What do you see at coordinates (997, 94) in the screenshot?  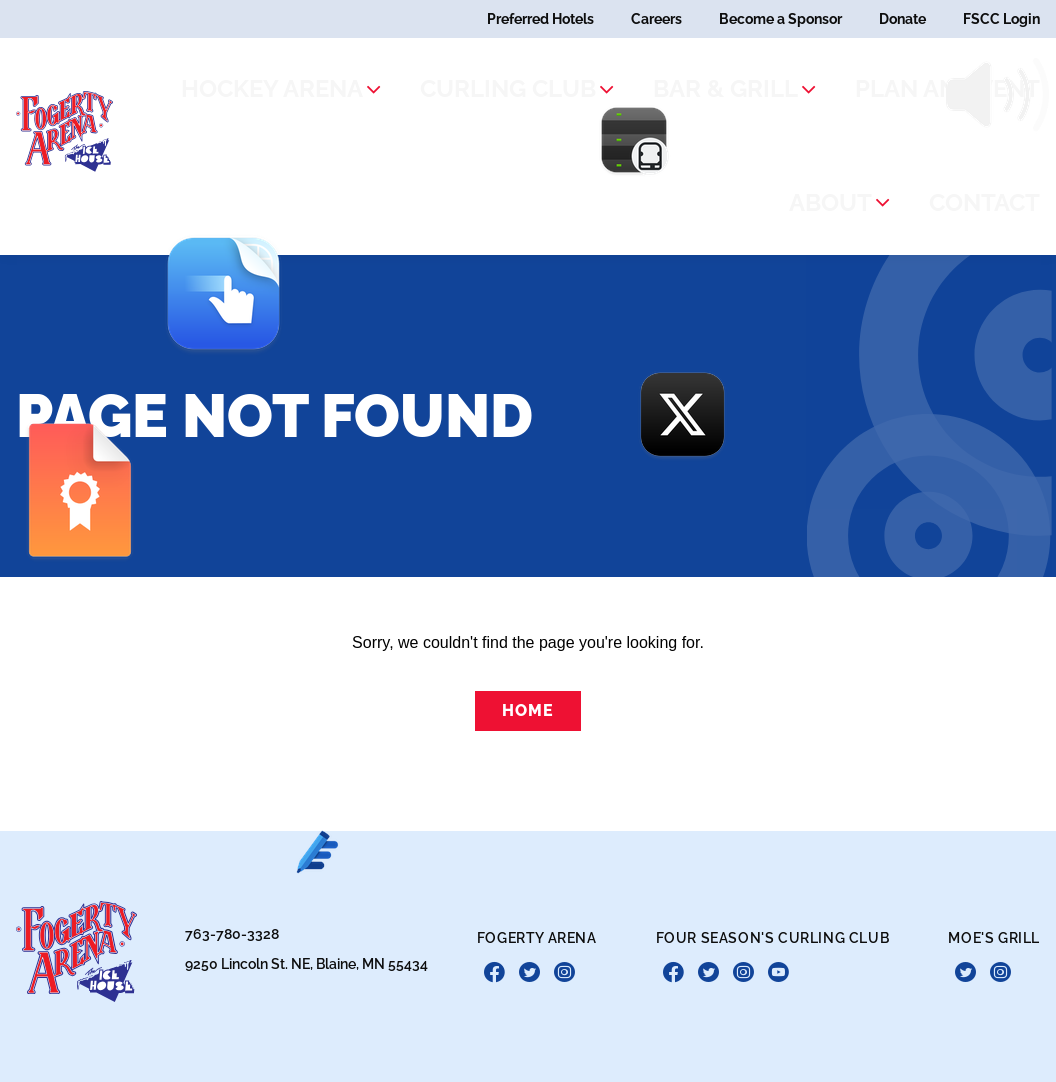 I see `adjust system volume level` at bounding box center [997, 94].